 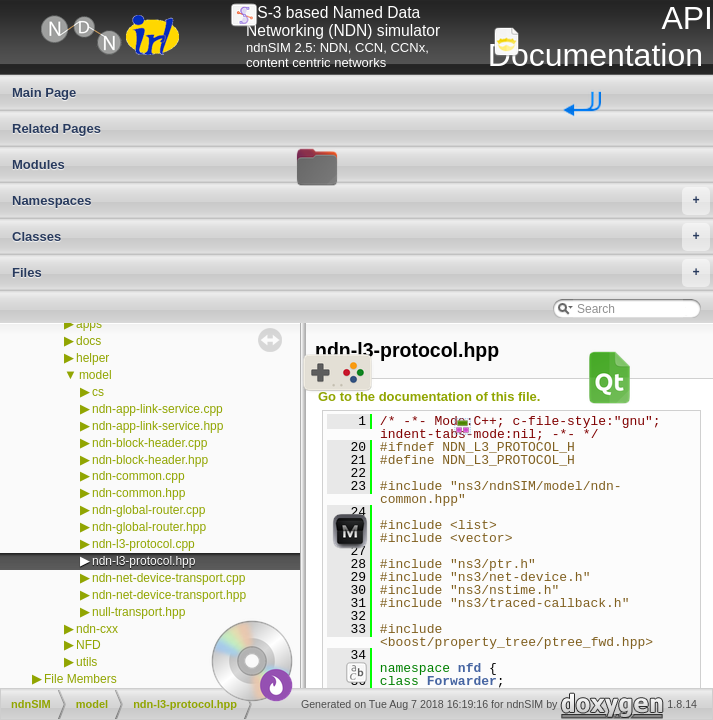 I want to click on nim programming language source file, so click(x=506, y=41).